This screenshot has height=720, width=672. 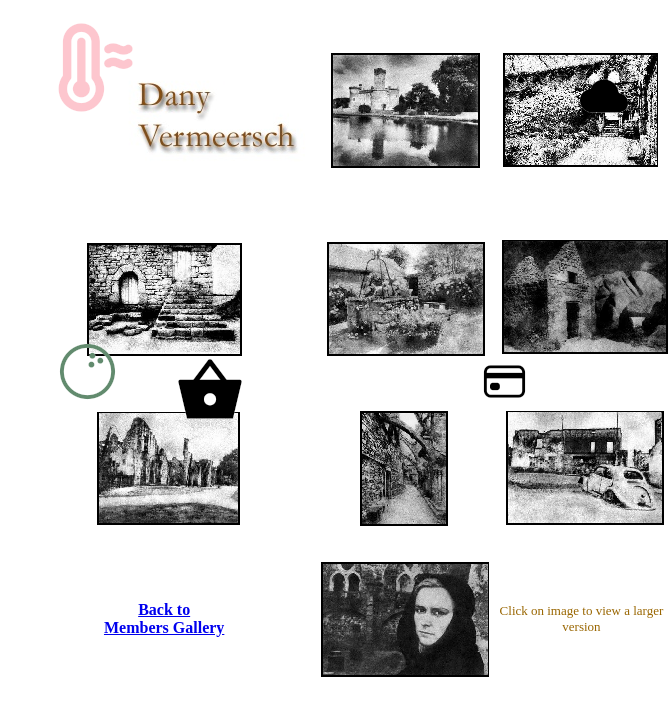 What do you see at coordinates (210, 390) in the screenshot?
I see `view your shopping basket` at bounding box center [210, 390].